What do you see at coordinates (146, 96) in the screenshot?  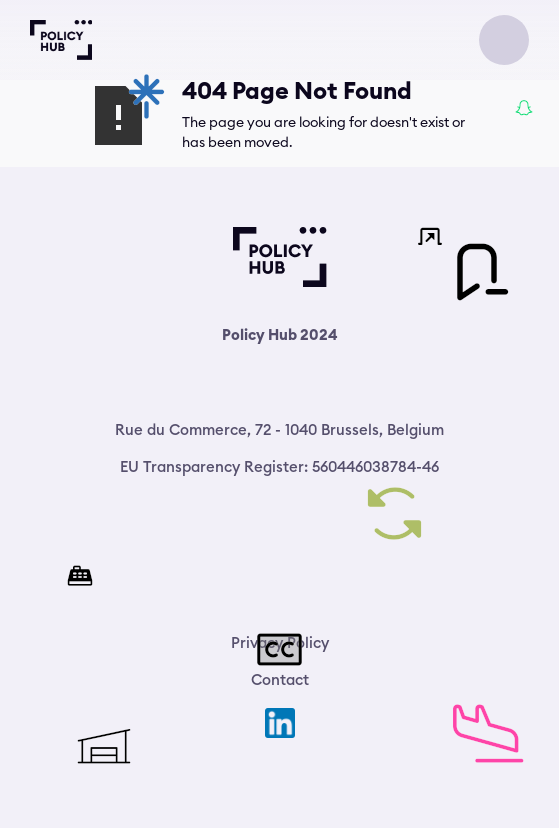 I see `visit linktree profile` at bounding box center [146, 96].